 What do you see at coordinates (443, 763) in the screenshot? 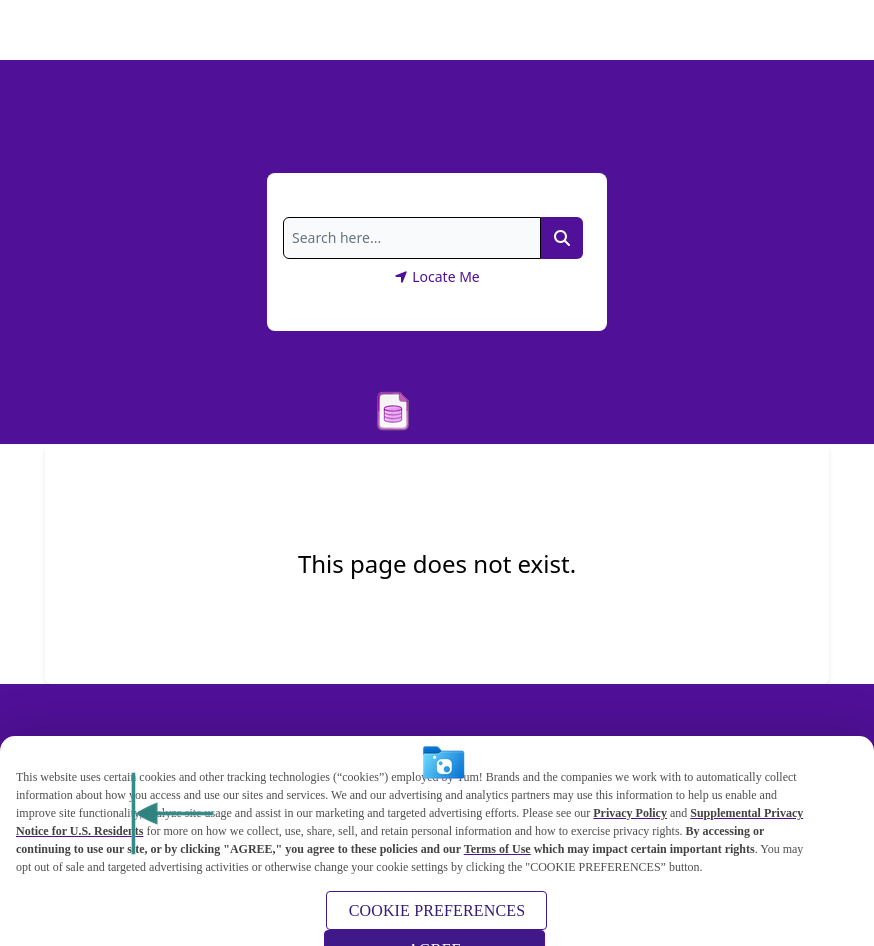
I see `folder containing NuGet packages` at bounding box center [443, 763].